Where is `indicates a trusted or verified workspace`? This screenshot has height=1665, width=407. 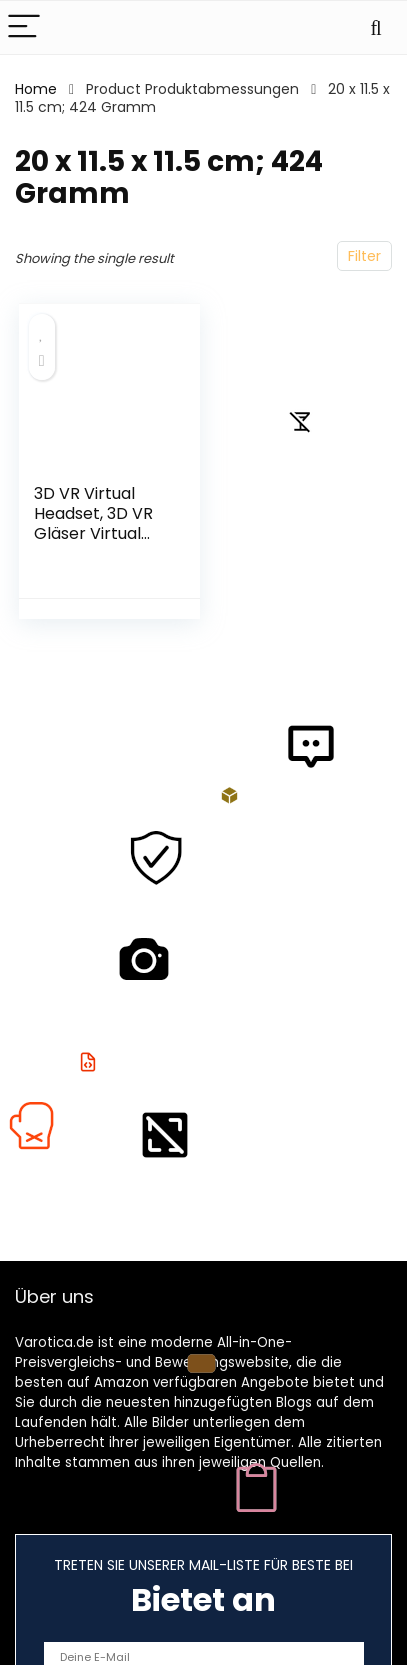
indicates a trusted or verified workspace is located at coordinates (156, 858).